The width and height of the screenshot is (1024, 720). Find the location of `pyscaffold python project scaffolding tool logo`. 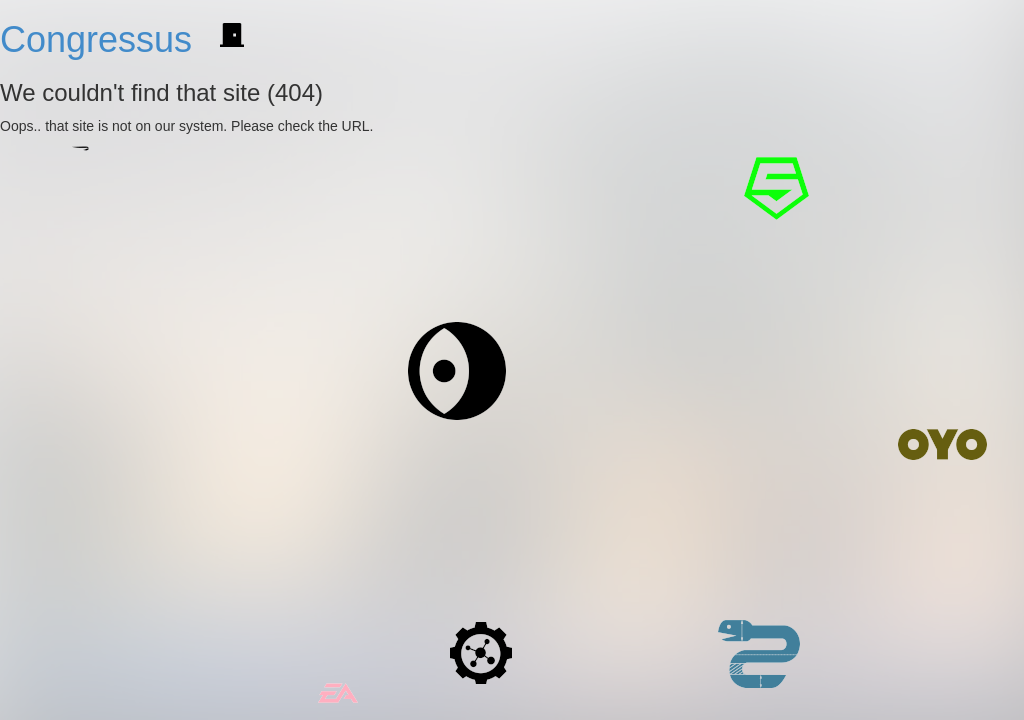

pyscaffold python project scaffolding tool logo is located at coordinates (759, 654).